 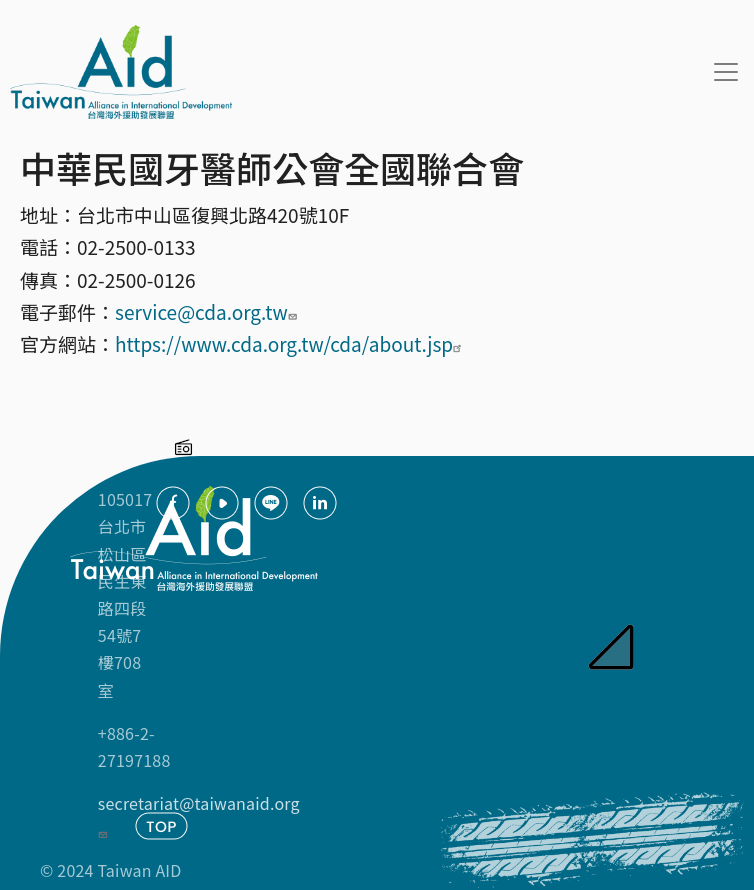 I want to click on open radio or audio streaming, so click(x=183, y=448).